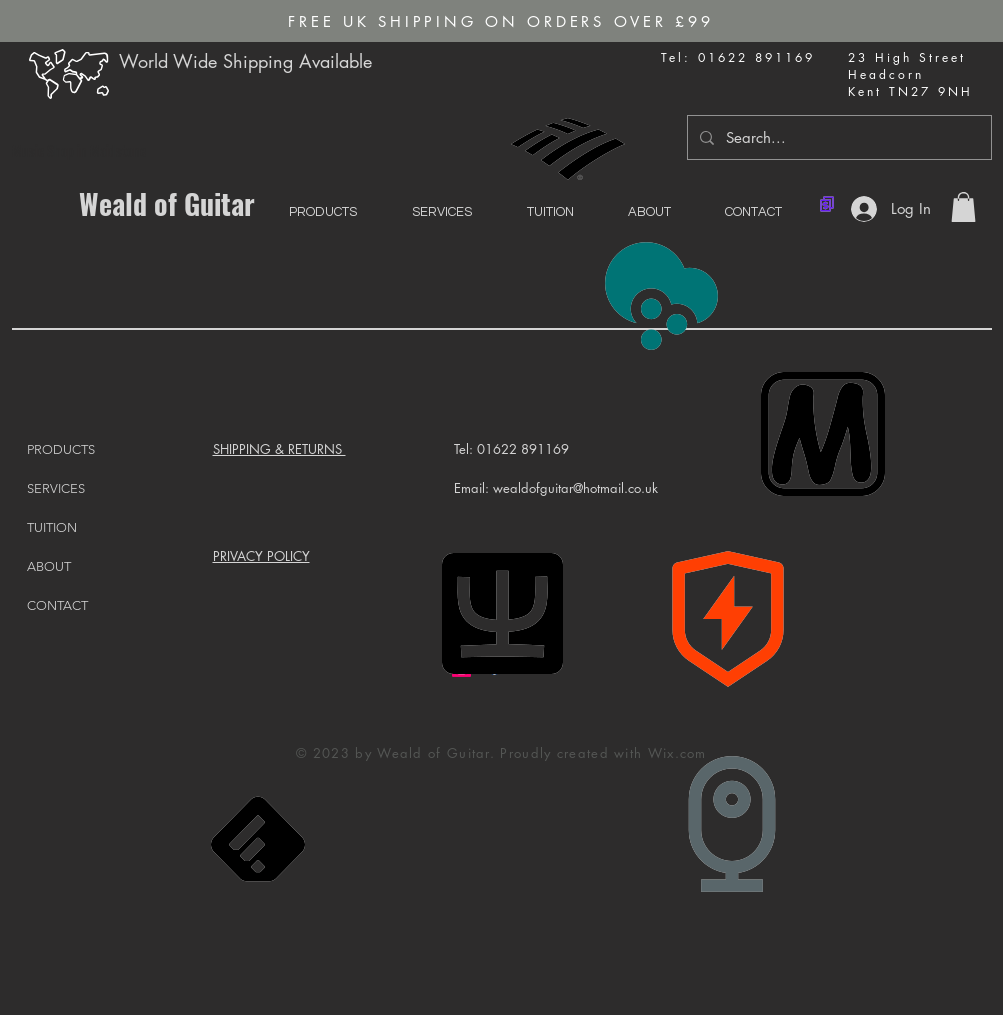  What do you see at coordinates (827, 204) in the screenshot?
I see `view currency or financial documents` at bounding box center [827, 204].